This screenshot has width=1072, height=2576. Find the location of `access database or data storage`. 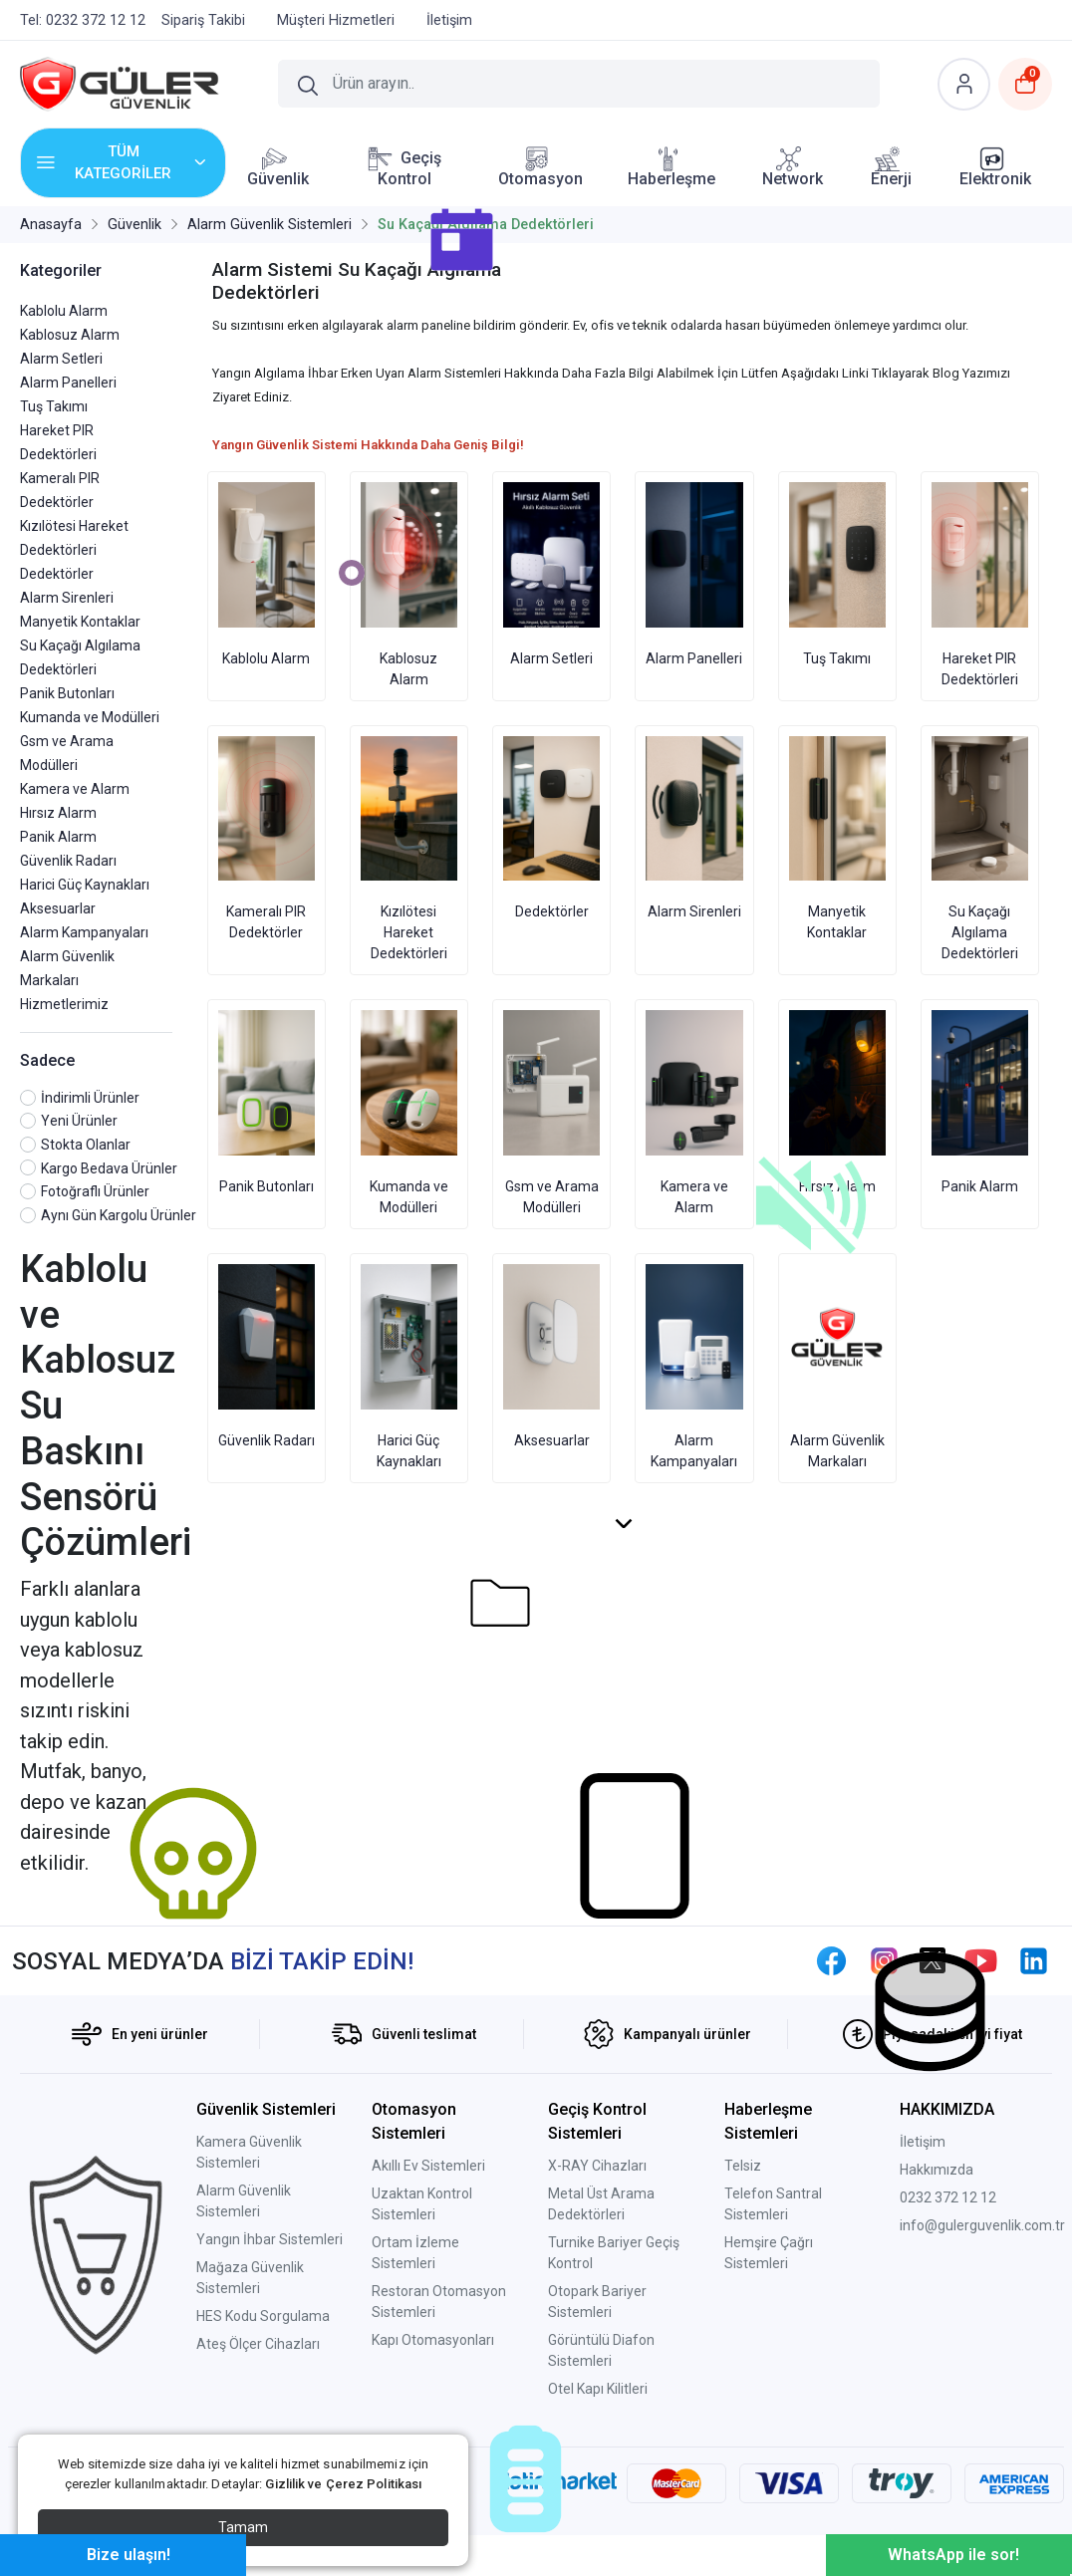

access database or data storage is located at coordinates (930, 2011).